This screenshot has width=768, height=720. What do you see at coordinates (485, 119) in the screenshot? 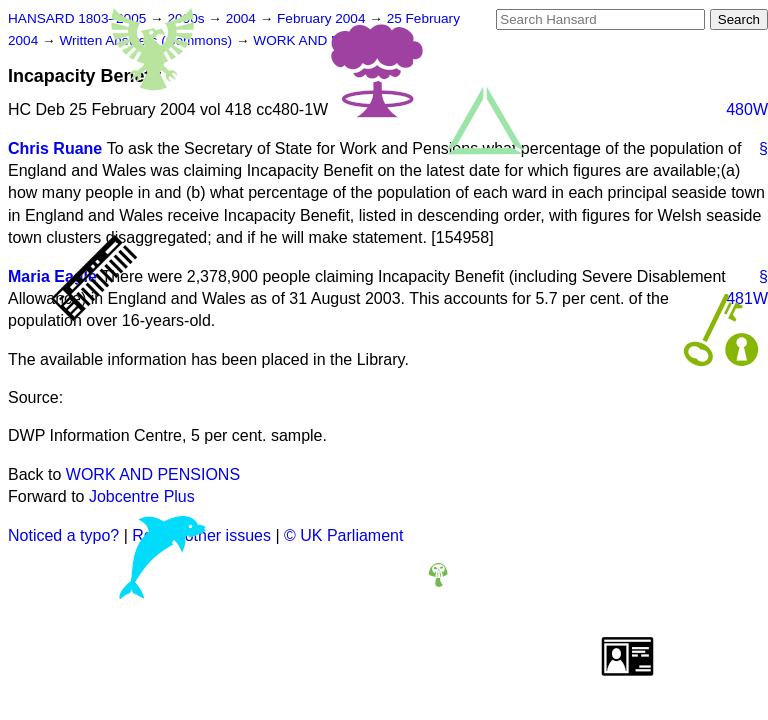
I see `set target or objective marker` at bounding box center [485, 119].